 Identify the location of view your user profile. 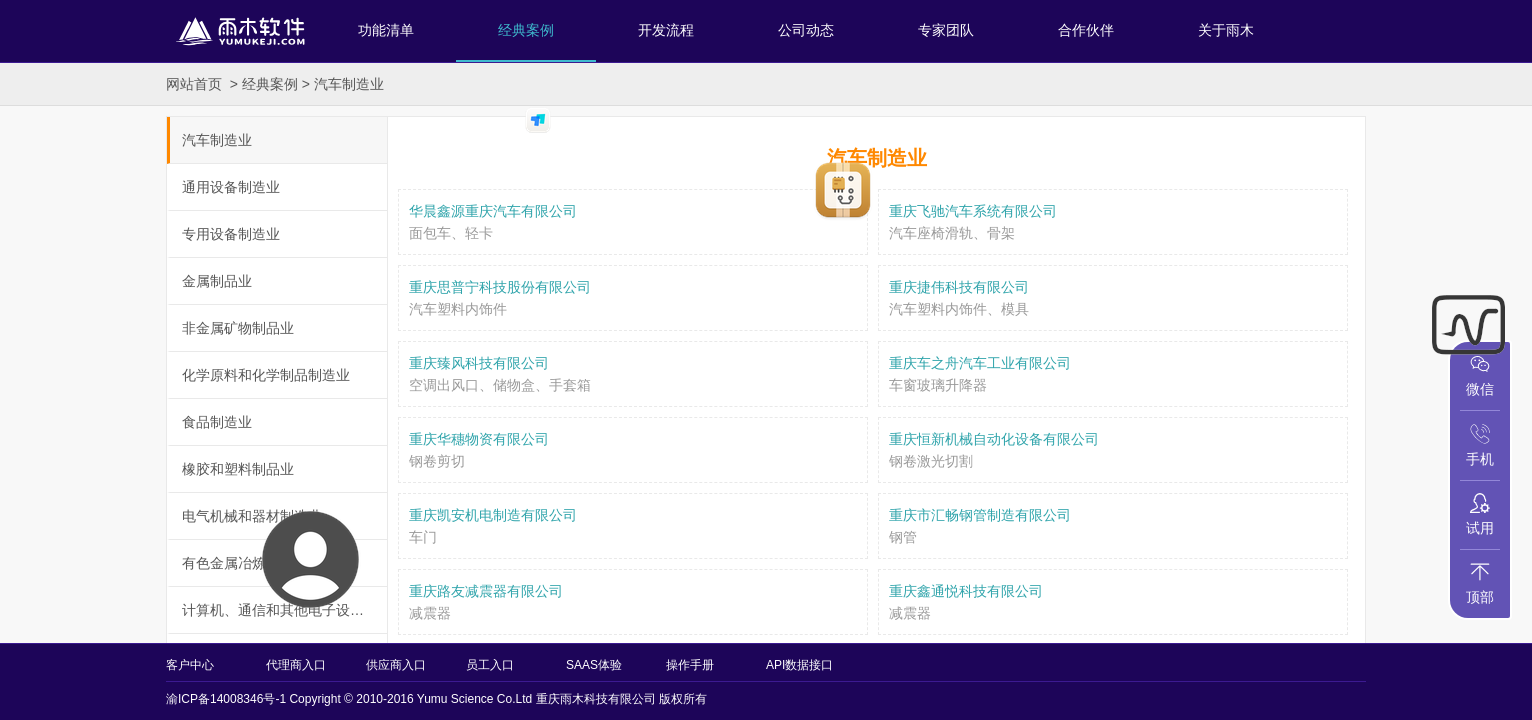
(310, 559).